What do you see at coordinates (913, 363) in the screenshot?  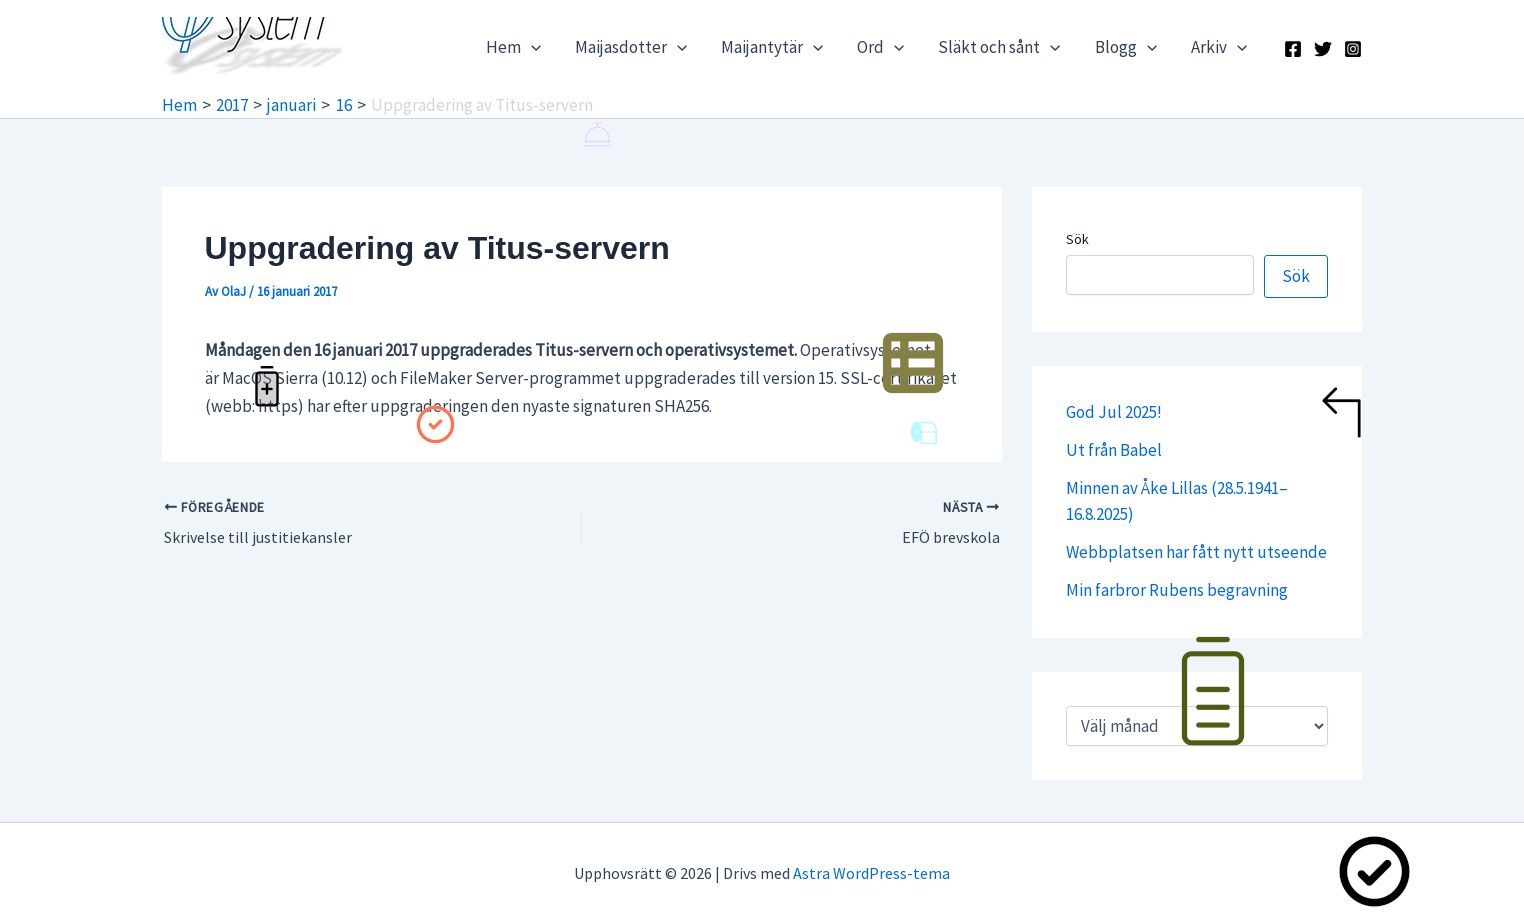 I see `switch to list view` at bounding box center [913, 363].